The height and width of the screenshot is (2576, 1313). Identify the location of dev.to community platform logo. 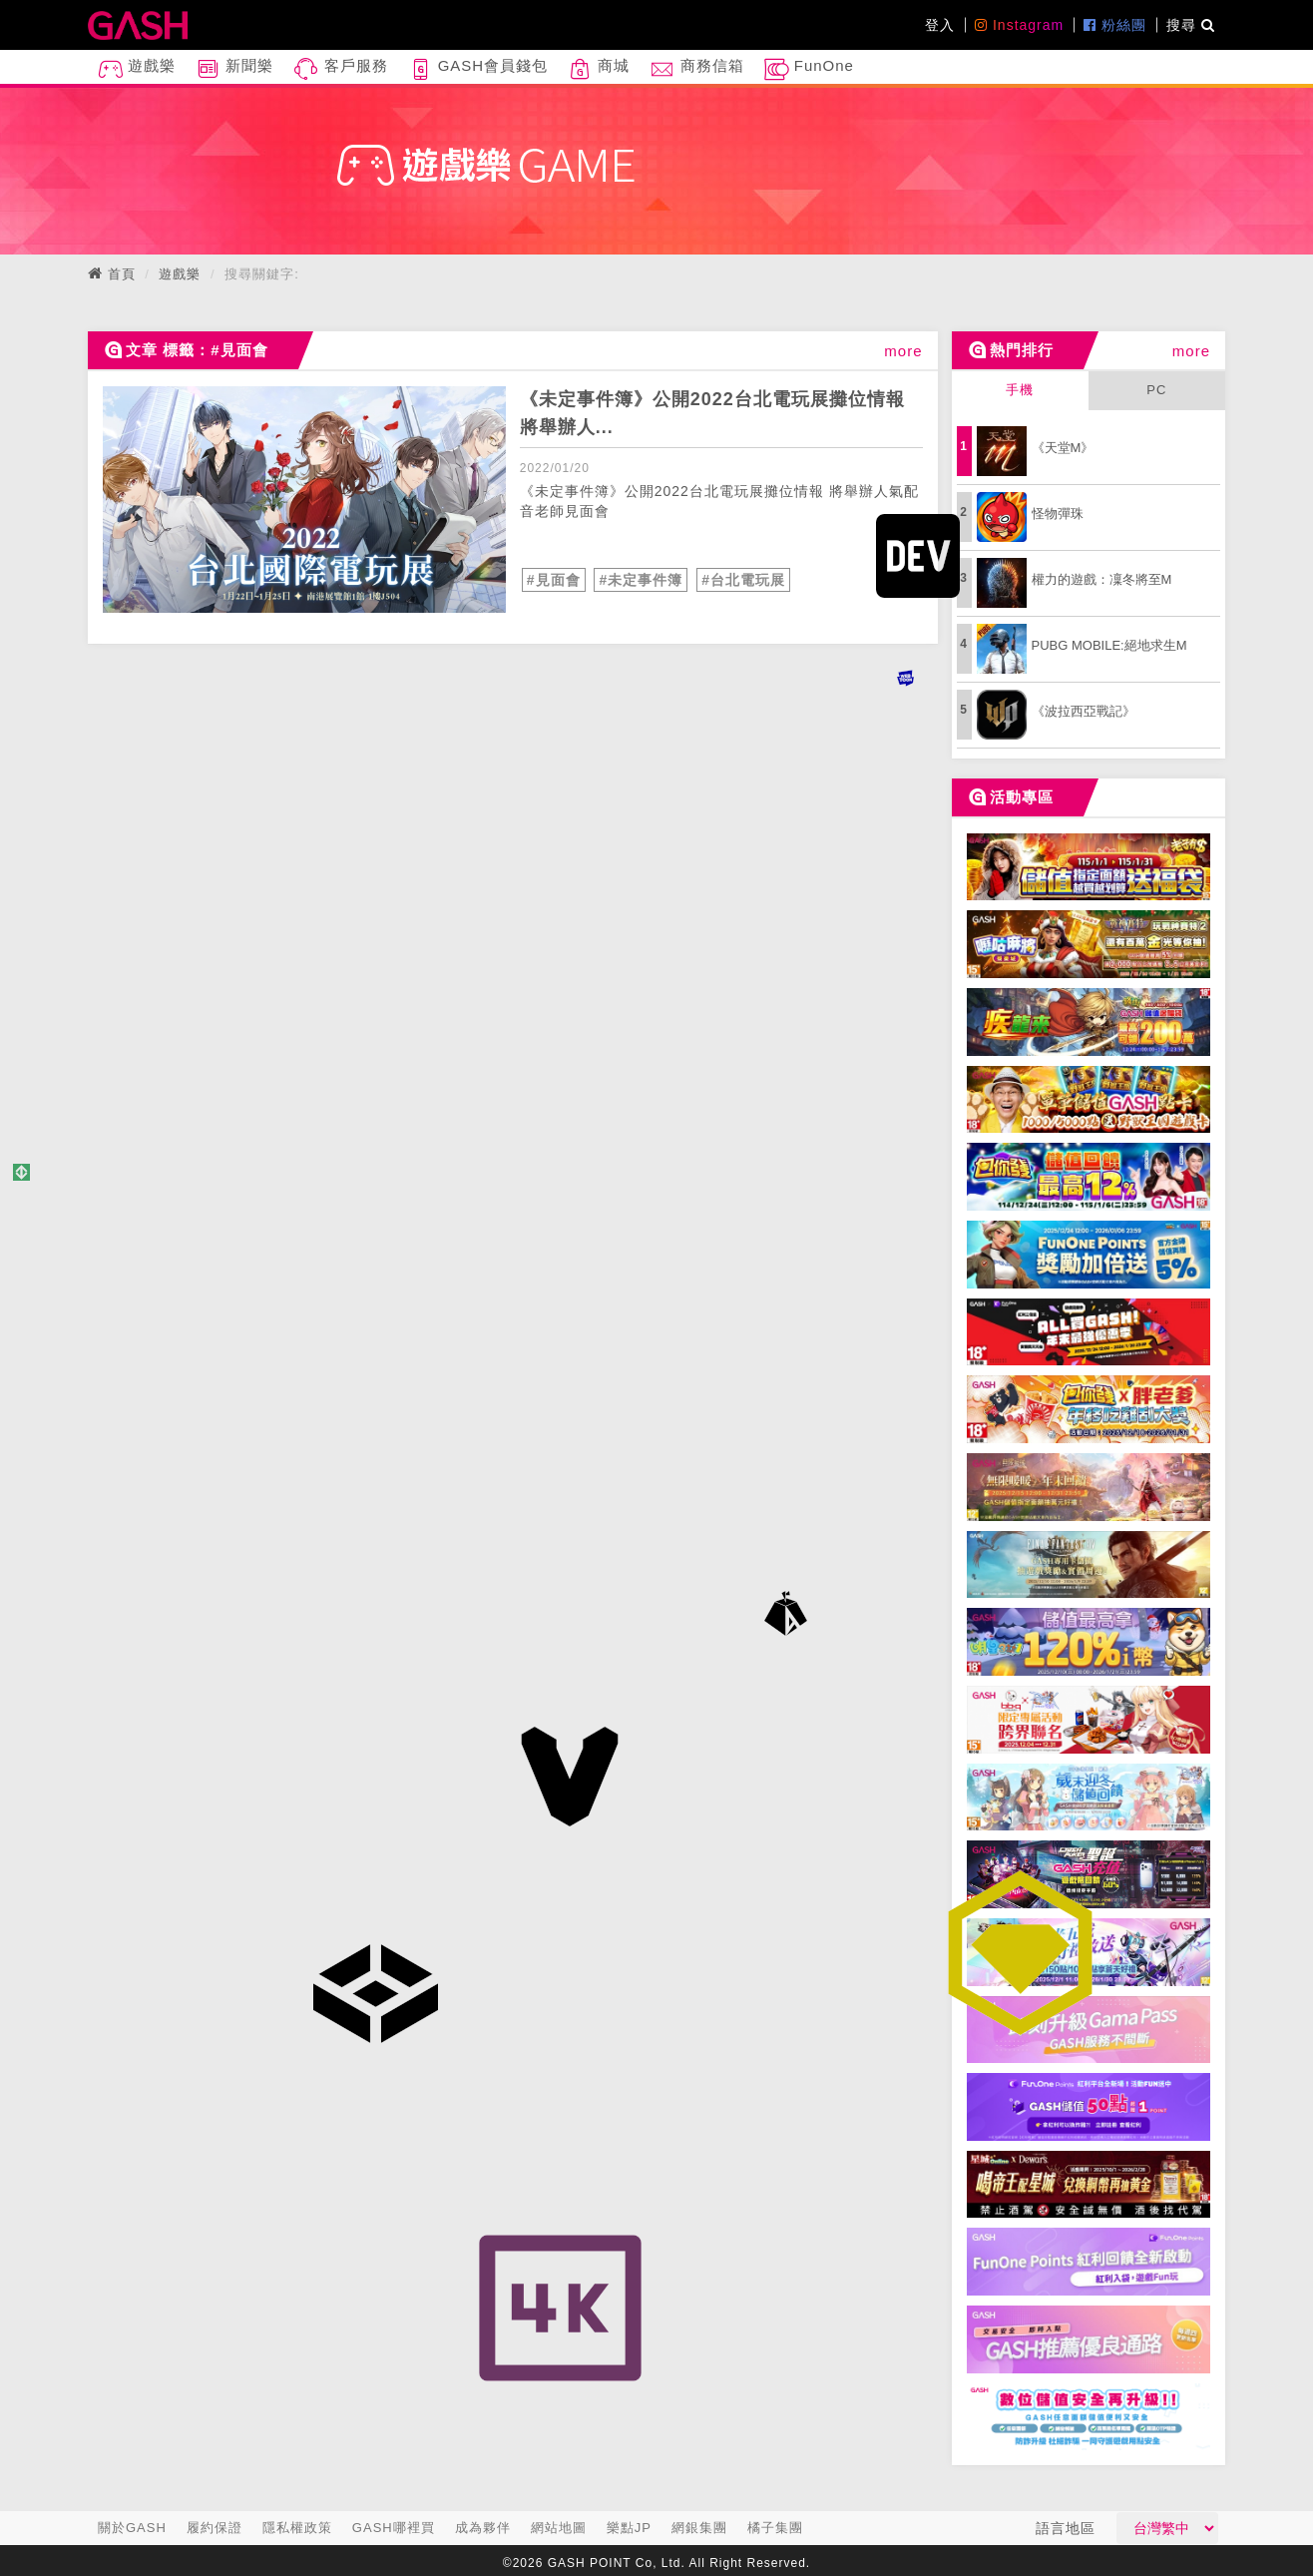
(918, 556).